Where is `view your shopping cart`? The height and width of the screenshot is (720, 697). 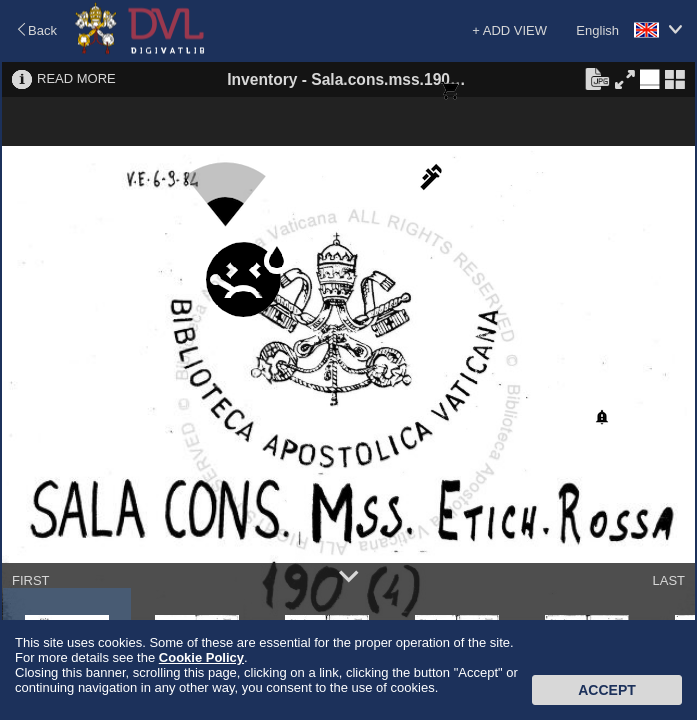
view your shopping cart is located at coordinates (450, 90).